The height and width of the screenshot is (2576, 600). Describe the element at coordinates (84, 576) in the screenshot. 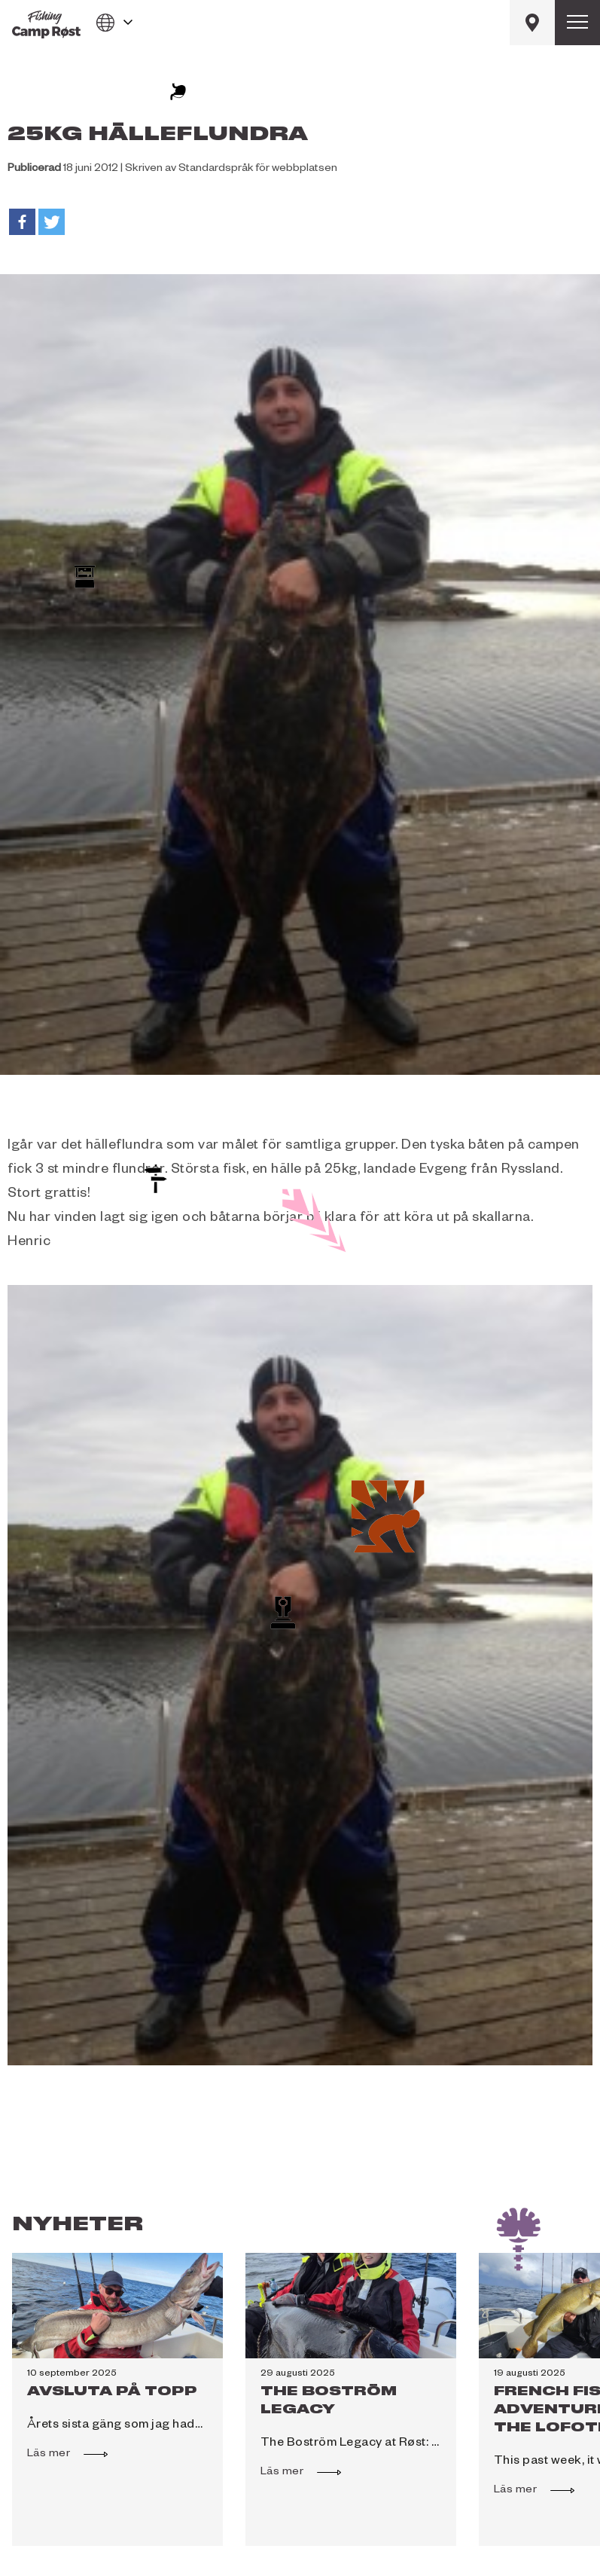

I see `access bunker or shelter location` at that location.